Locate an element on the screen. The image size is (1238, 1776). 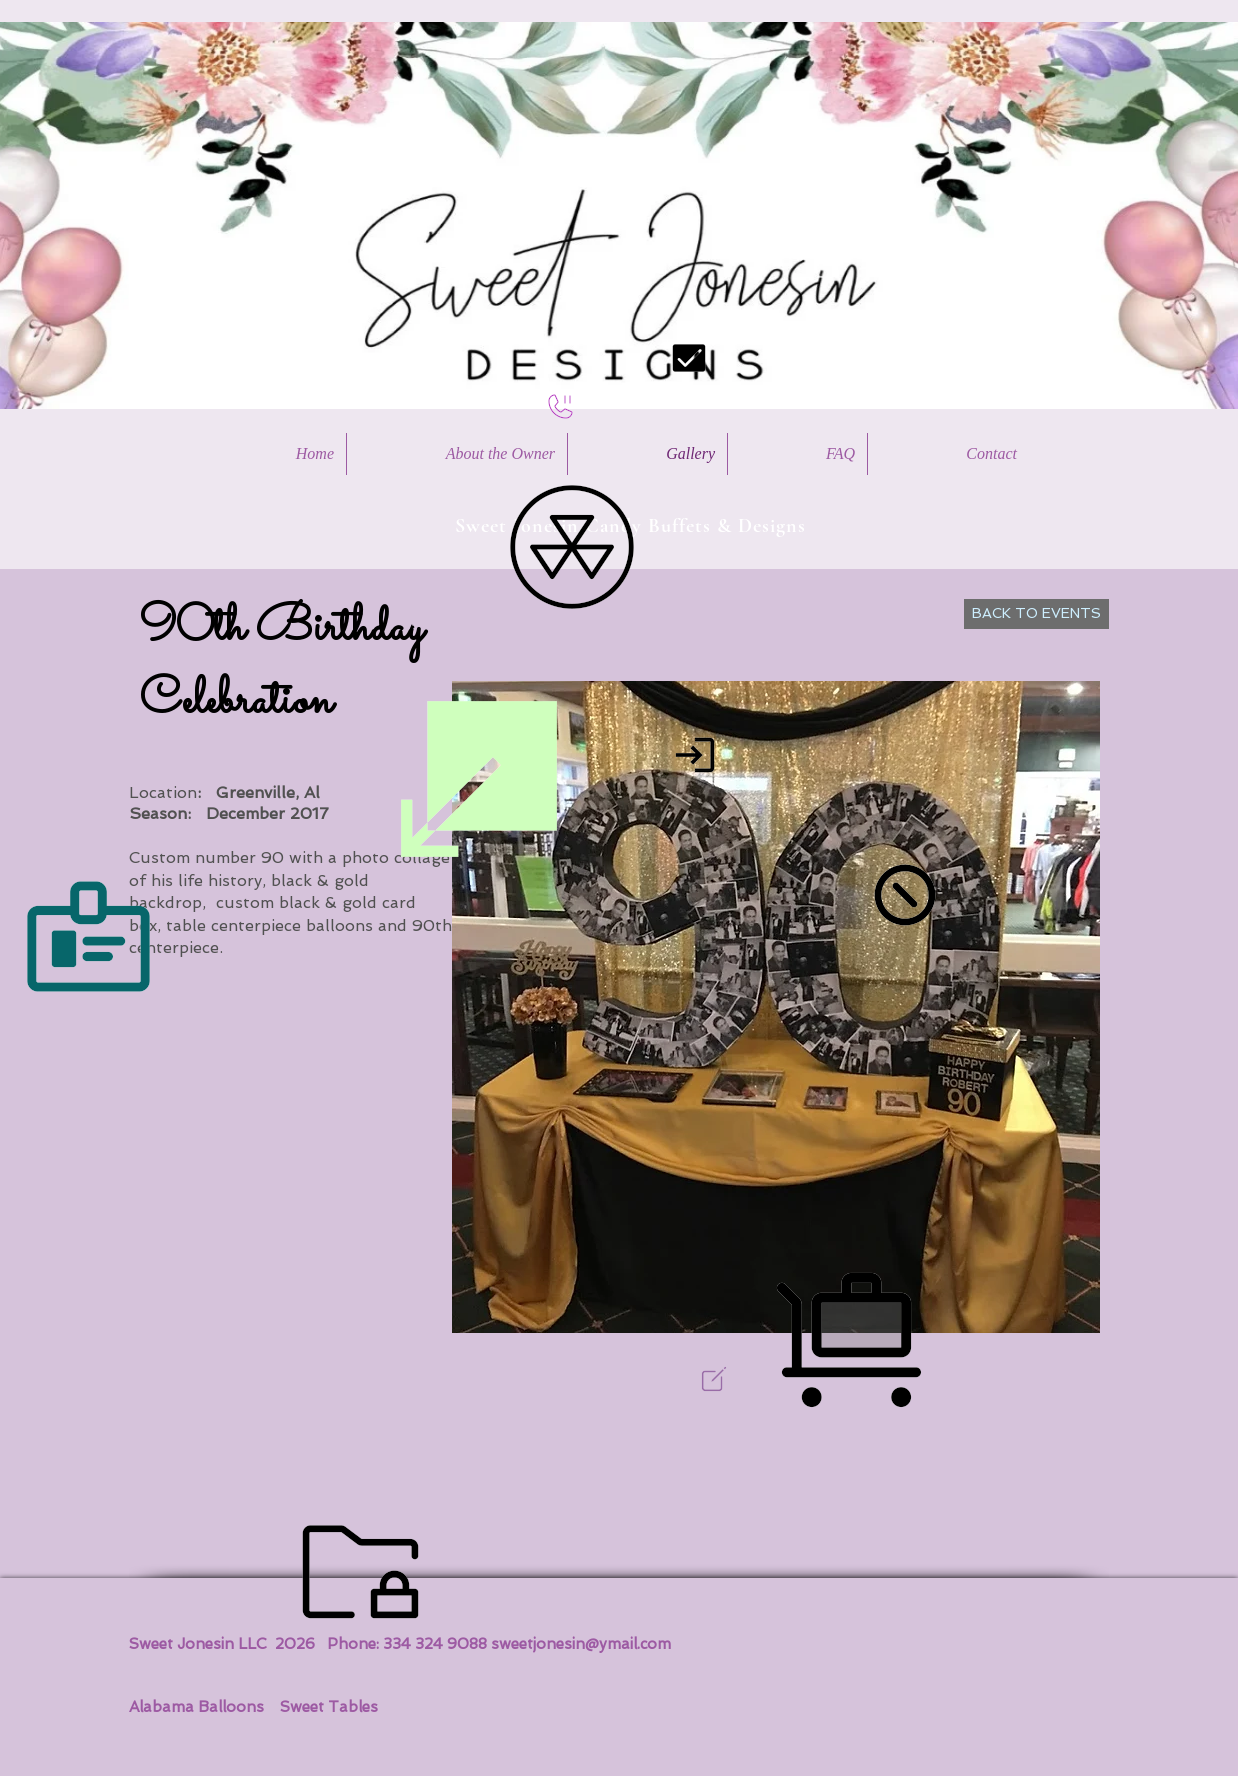
view user identification or credentials is located at coordinates (88, 936).